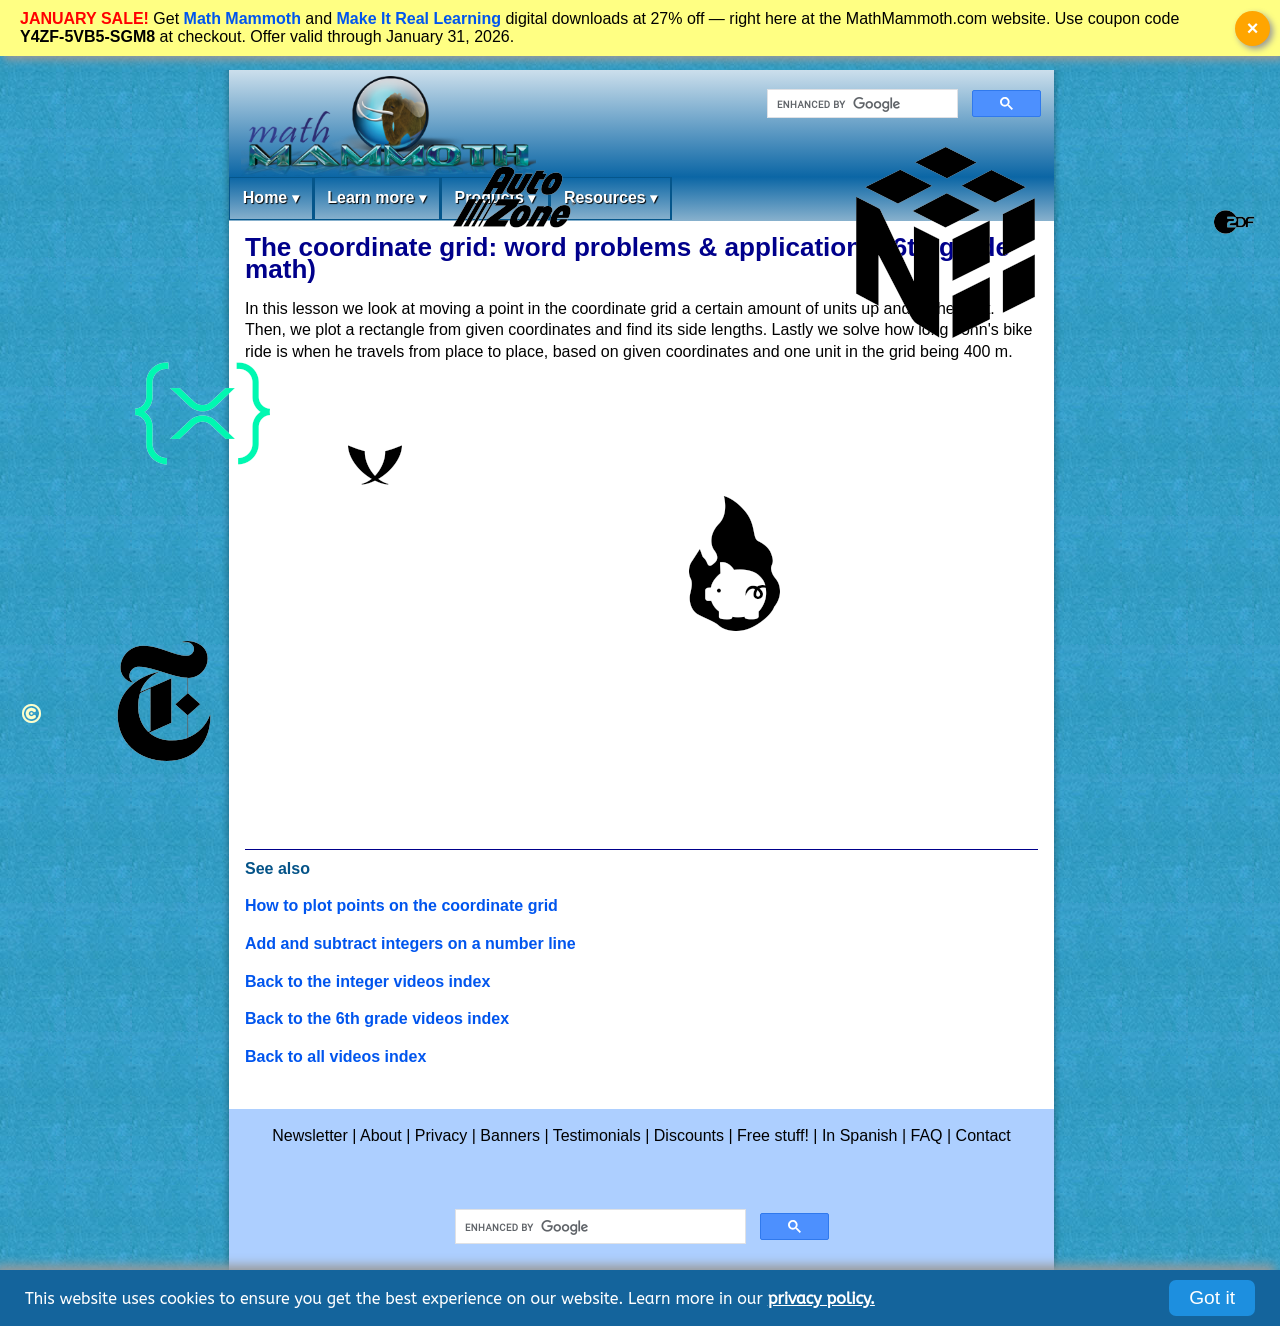 This screenshot has height=1326, width=1280. What do you see at coordinates (164, 701) in the screenshot?
I see `open the new york times app` at bounding box center [164, 701].